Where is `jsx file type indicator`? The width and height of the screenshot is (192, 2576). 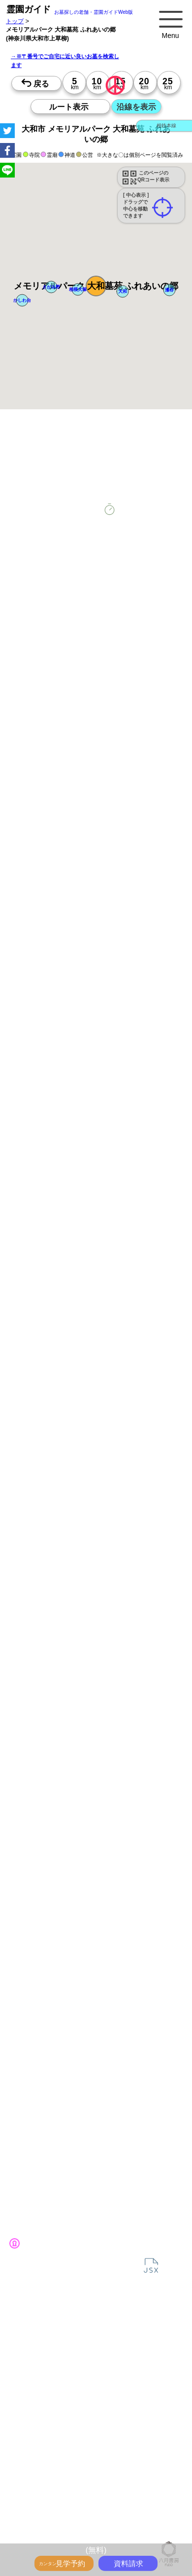 jsx file type indicator is located at coordinates (151, 2266).